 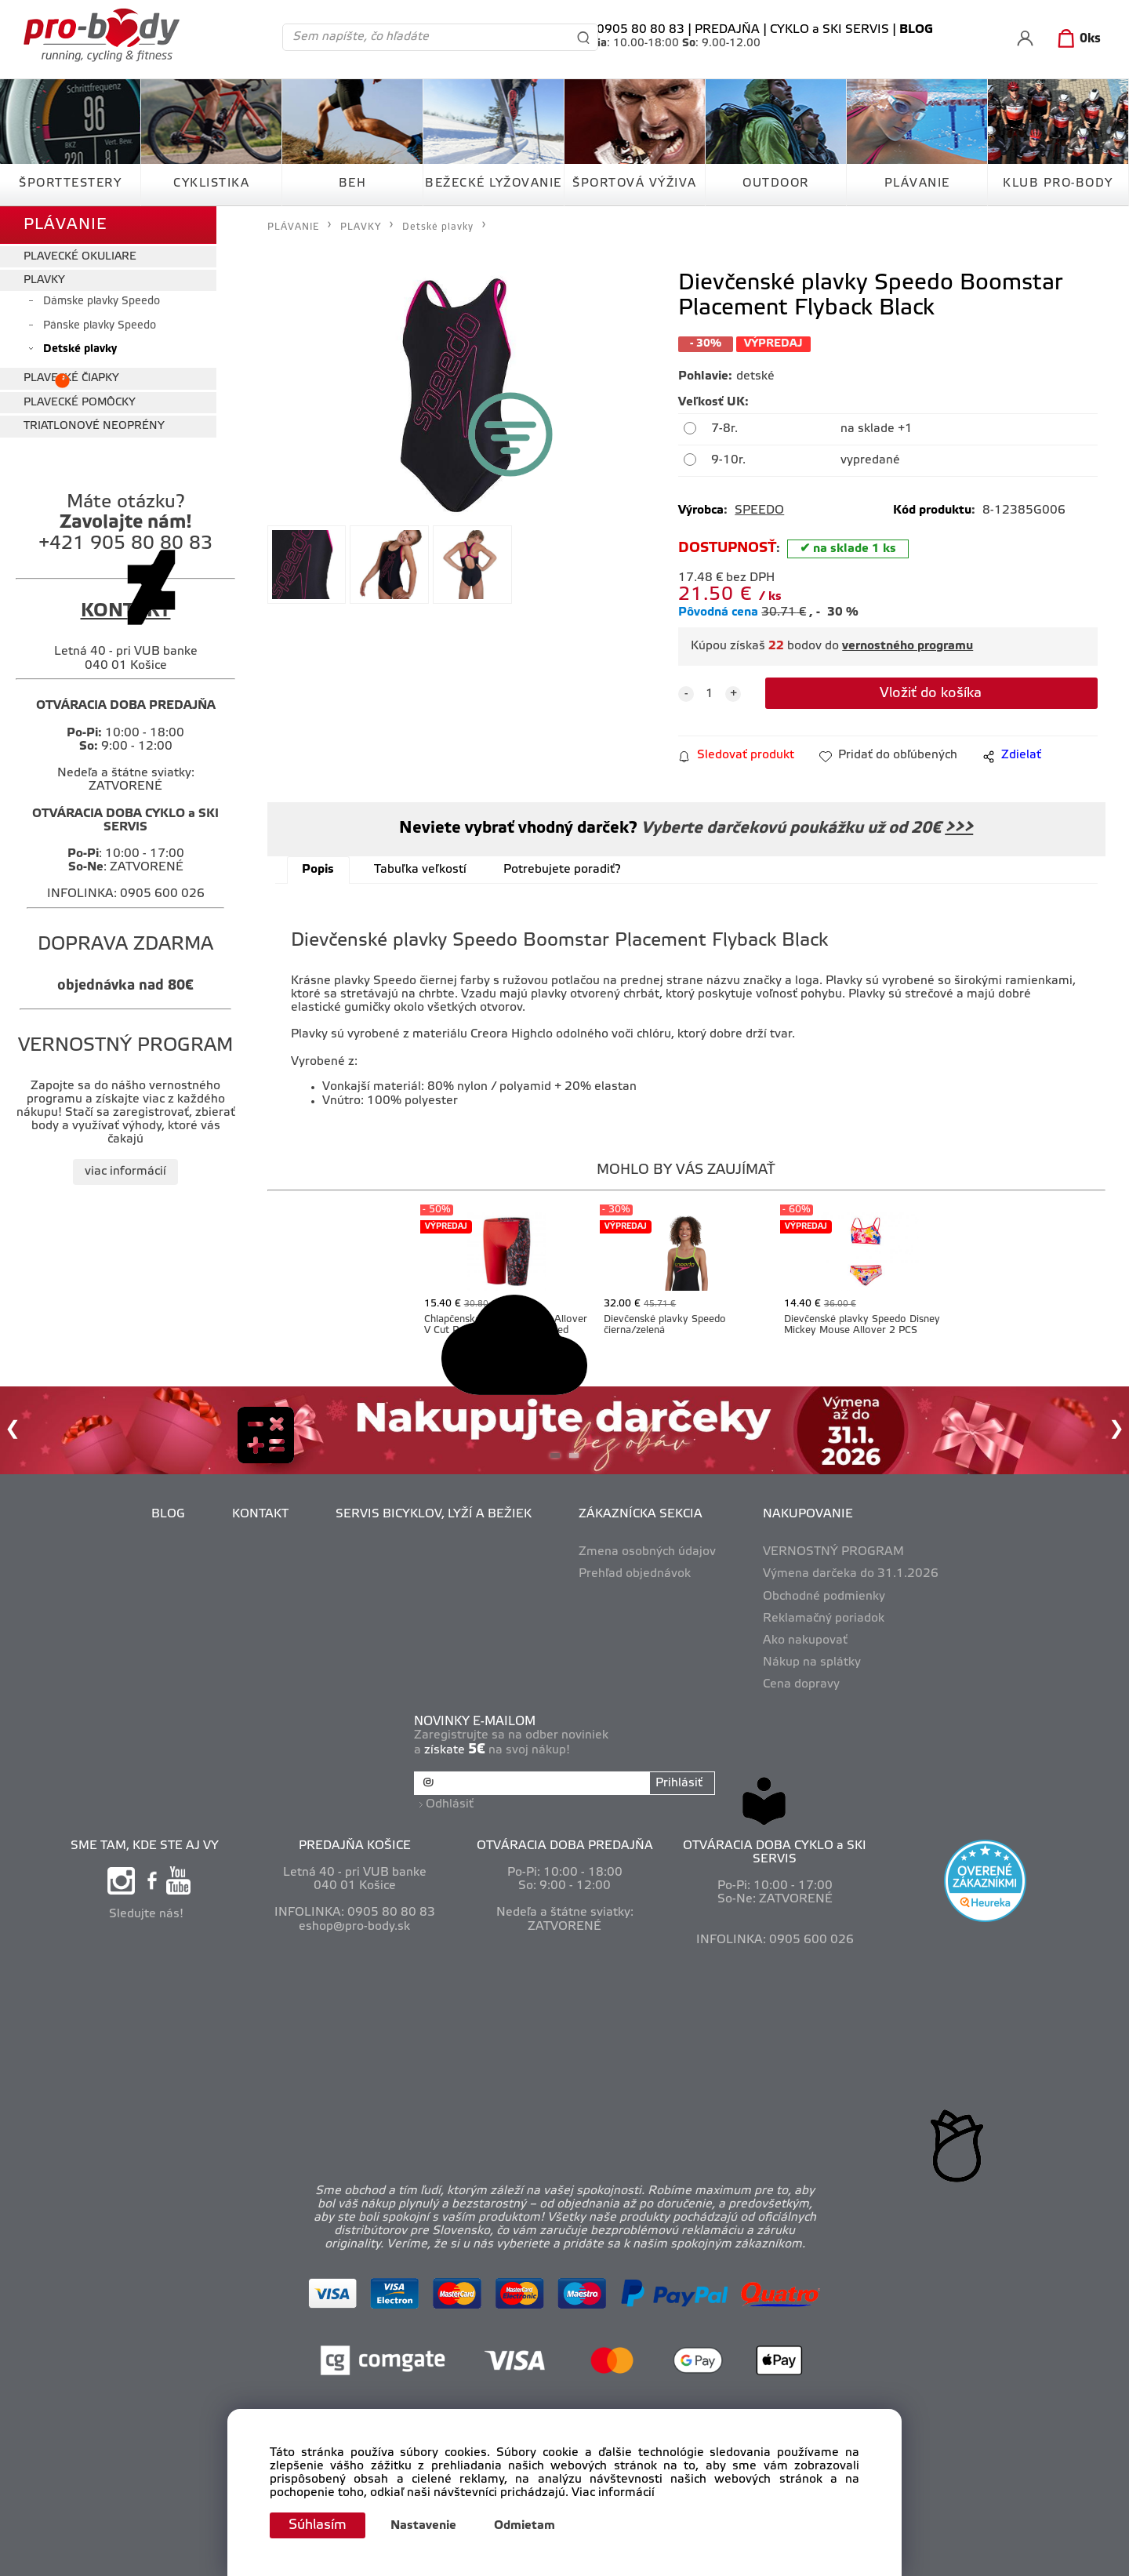 I want to click on add to favorites or wishlist, so click(x=957, y=2145).